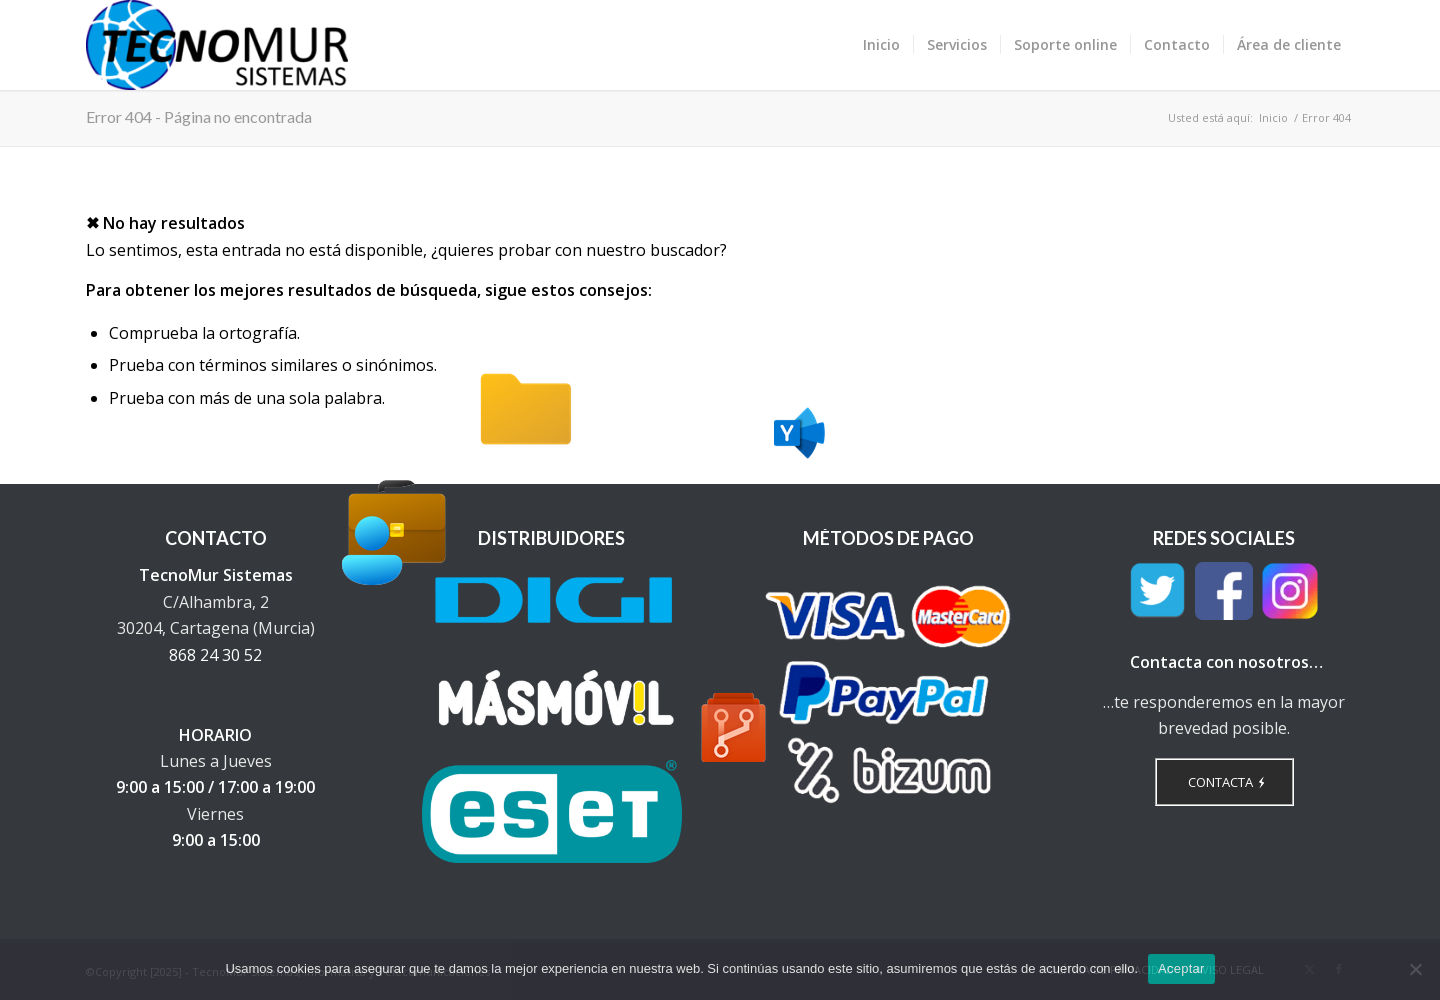 The height and width of the screenshot is (1000, 1440). I want to click on open the repos app for managing git repositories, so click(733, 727).